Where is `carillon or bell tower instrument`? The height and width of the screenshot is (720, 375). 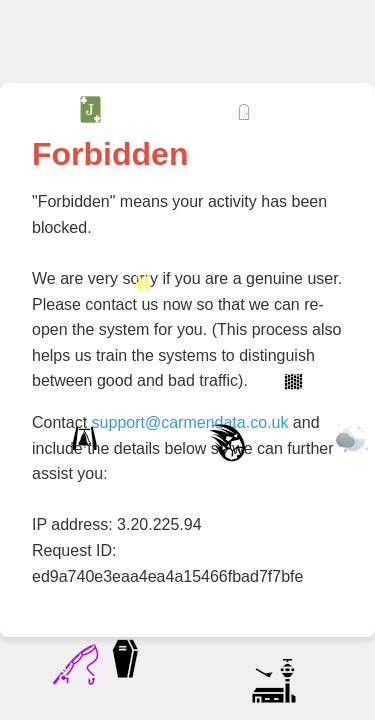 carillon or bell tower instrument is located at coordinates (84, 438).